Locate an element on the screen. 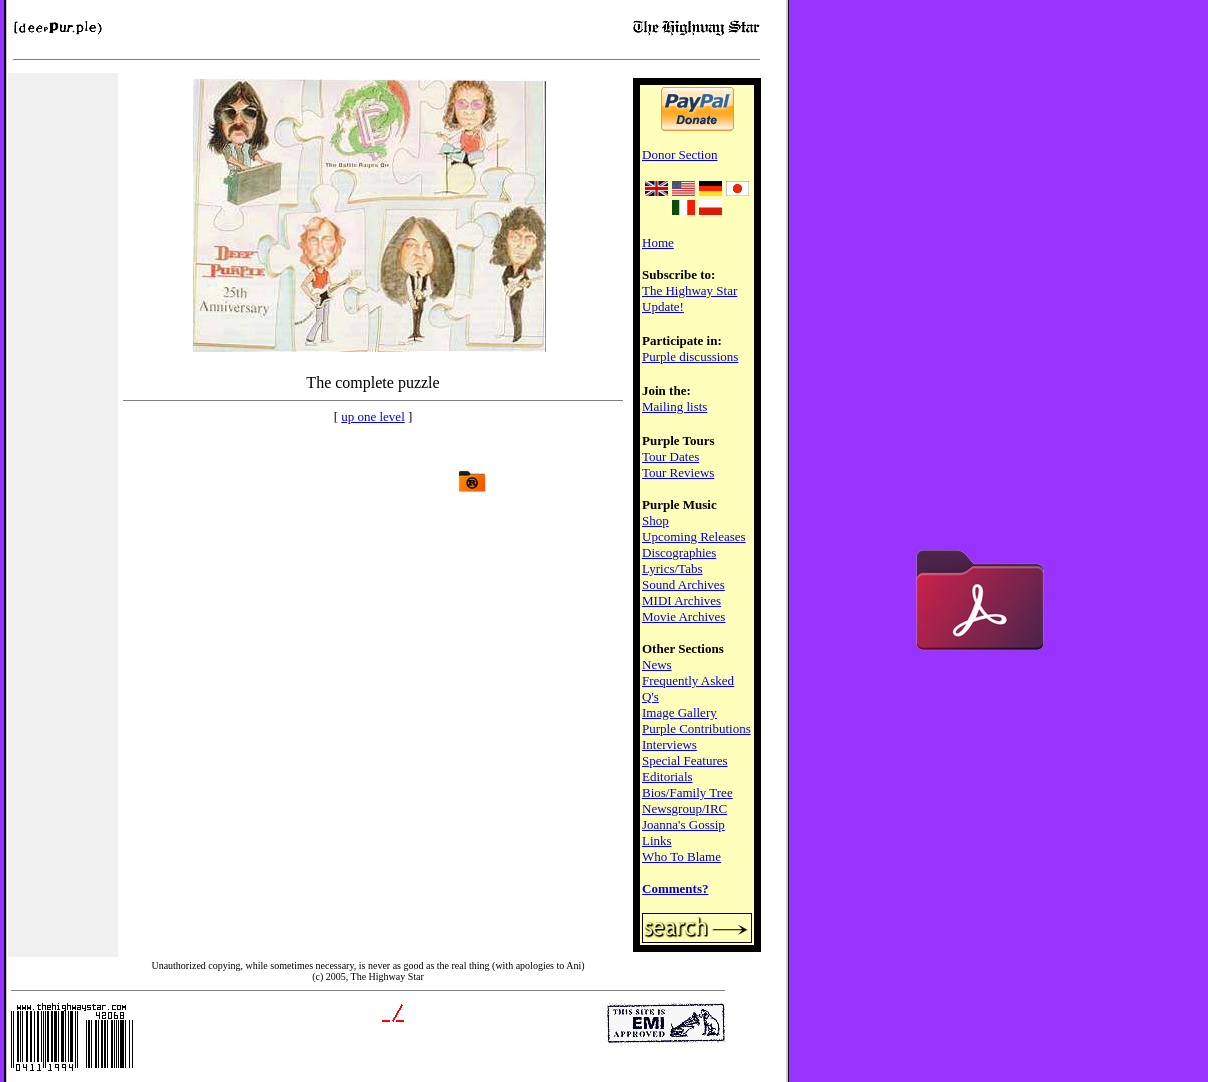 The width and height of the screenshot is (1208, 1082). open folder containing rust programming projects is located at coordinates (472, 482).